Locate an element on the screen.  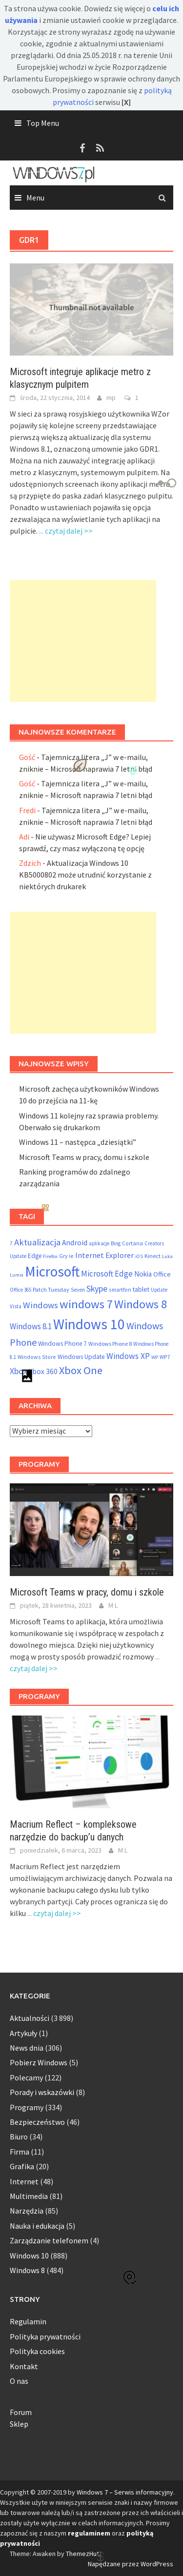
indicates danger or fatal error is located at coordinates (133, 771).